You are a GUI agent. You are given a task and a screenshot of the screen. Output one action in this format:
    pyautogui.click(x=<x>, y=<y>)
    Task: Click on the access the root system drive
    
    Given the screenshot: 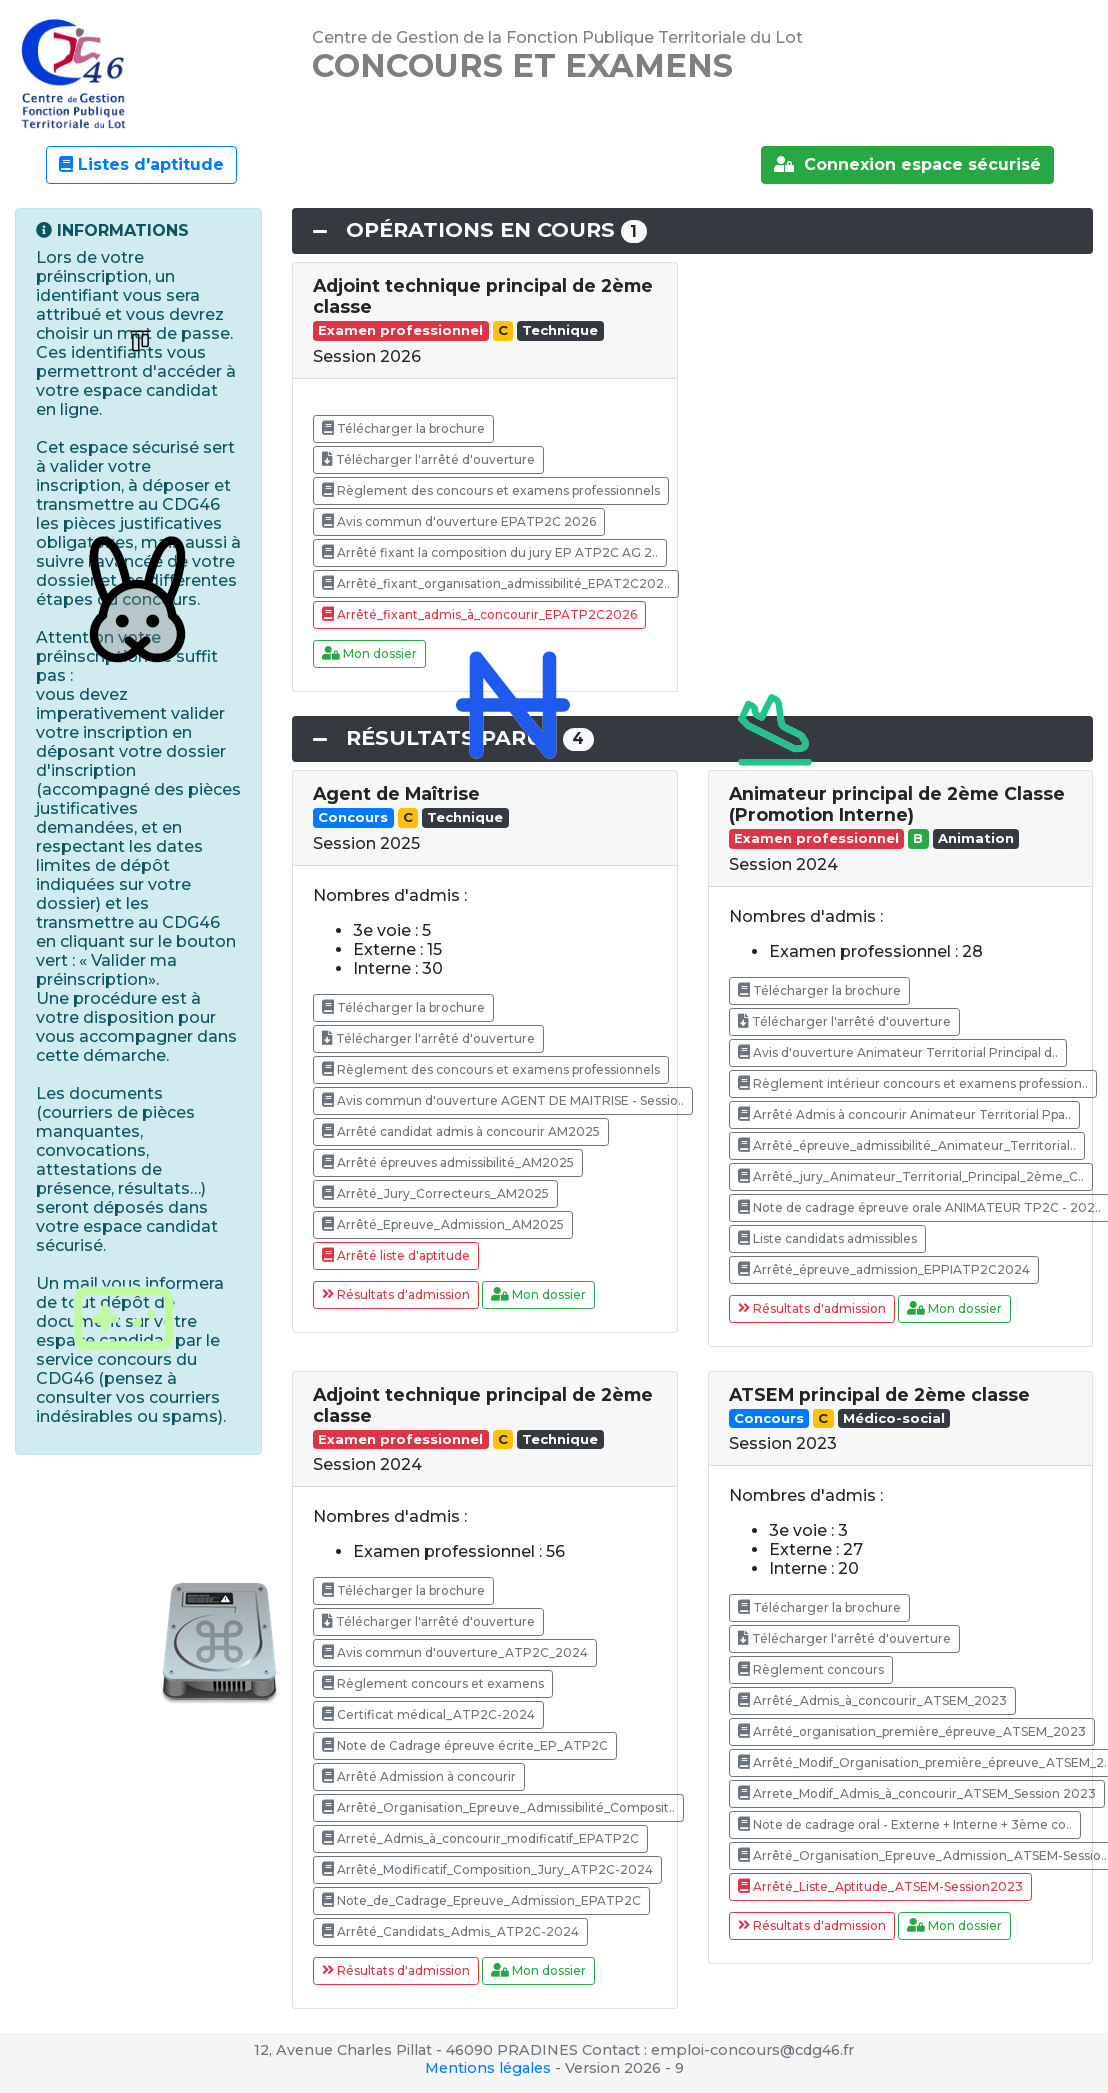 What is the action you would take?
    pyautogui.click(x=219, y=1641)
    